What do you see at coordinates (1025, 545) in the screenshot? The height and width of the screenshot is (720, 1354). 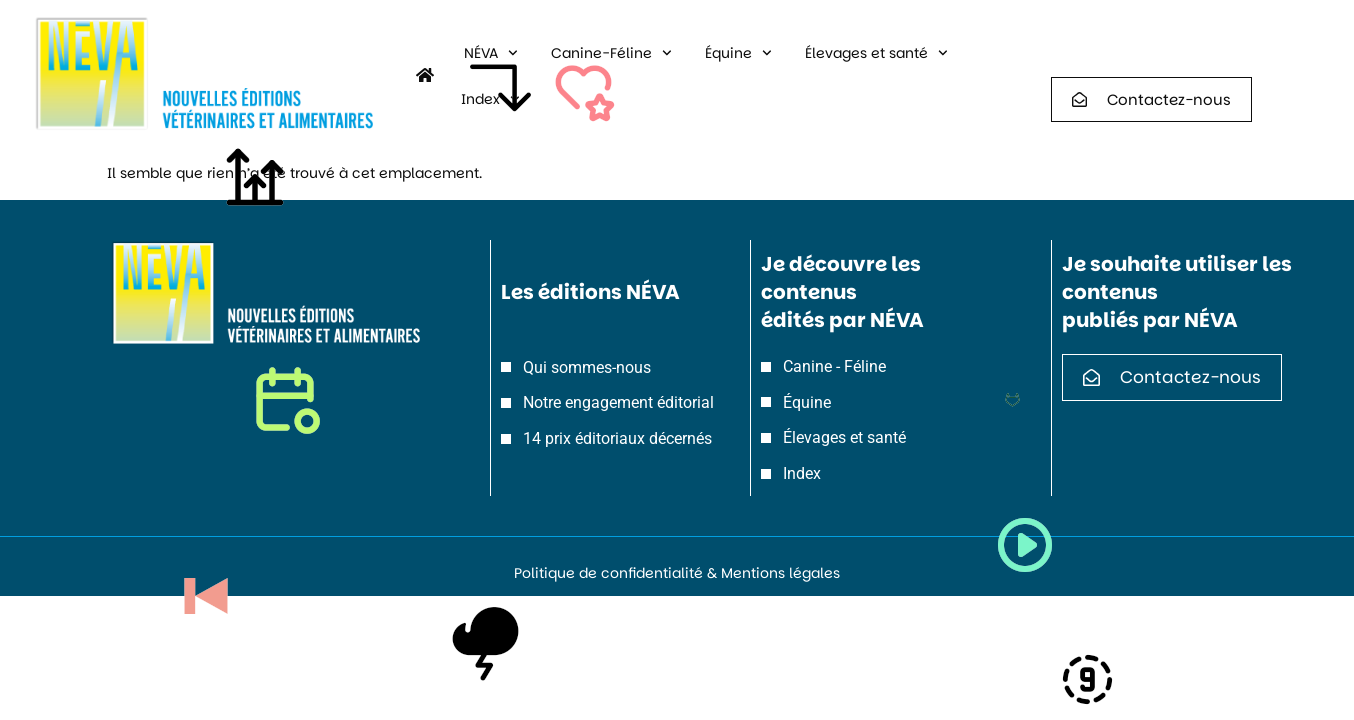 I see `play media or video content` at bounding box center [1025, 545].